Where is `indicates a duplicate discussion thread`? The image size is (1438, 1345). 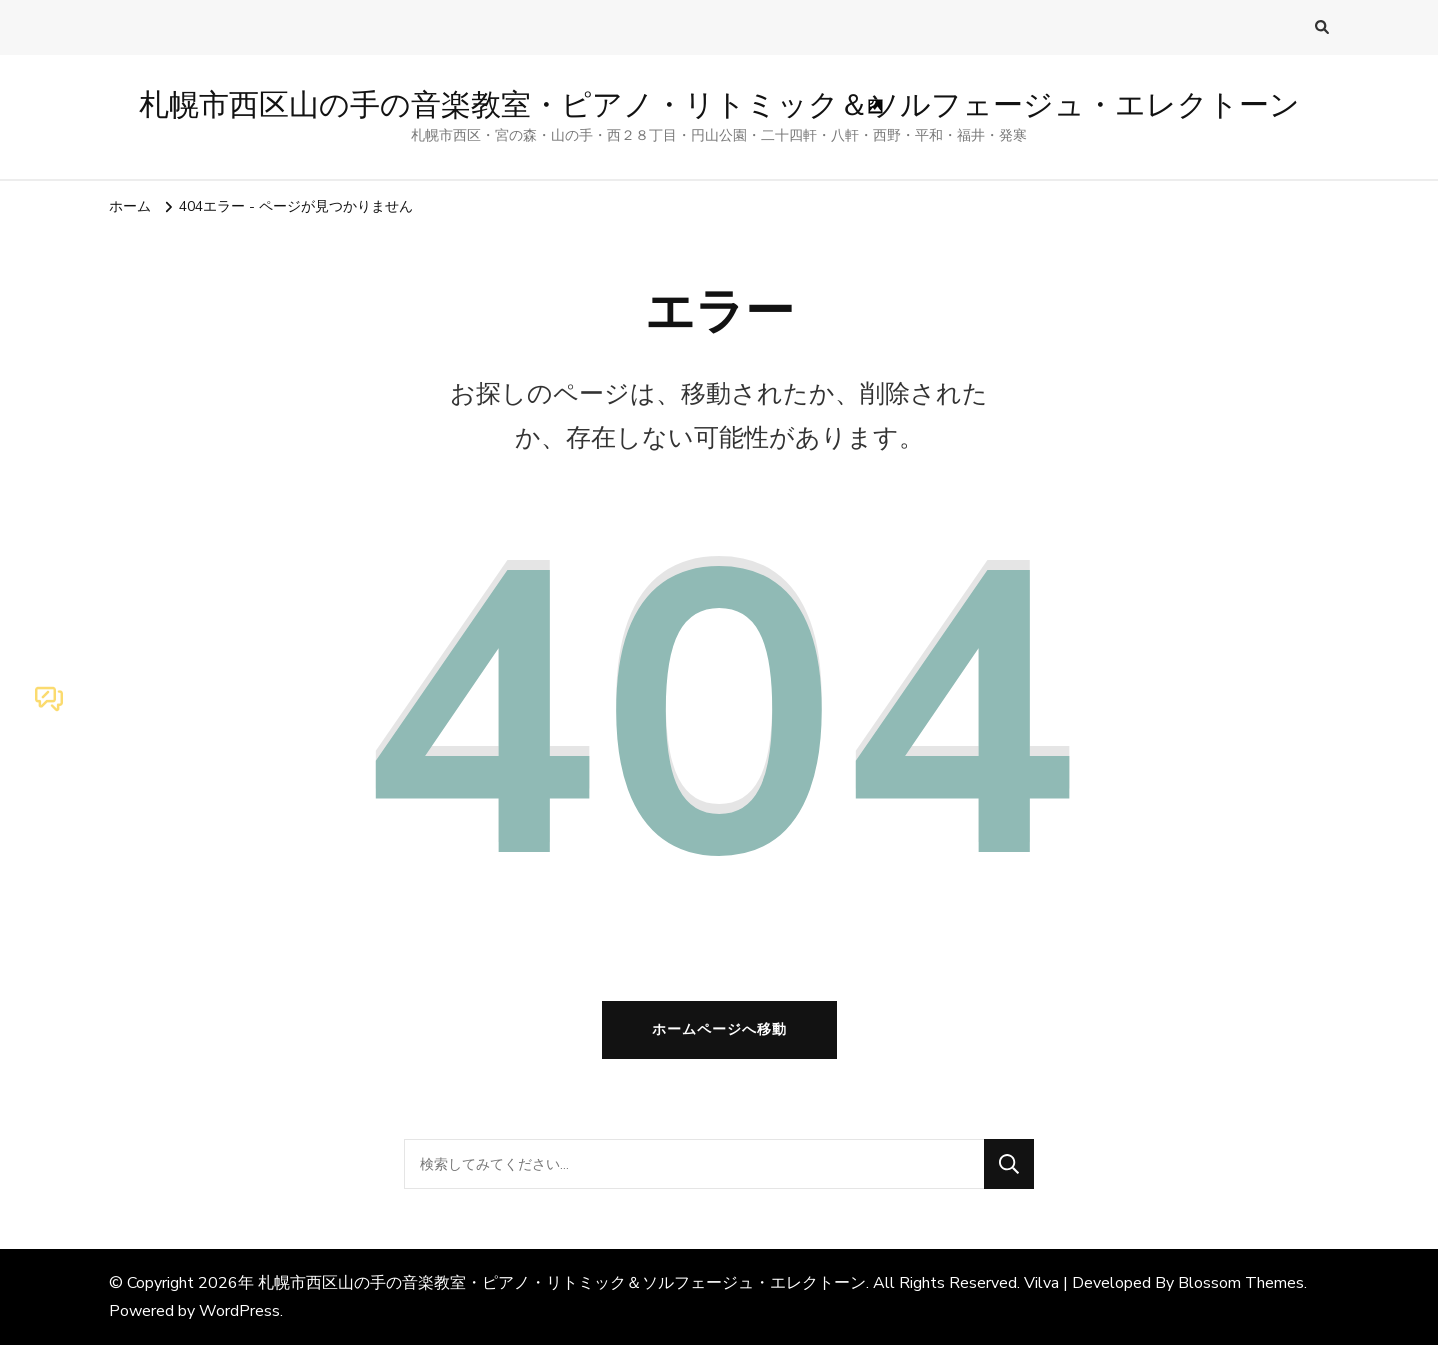
indicates a duplicate discussion thread is located at coordinates (49, 699).